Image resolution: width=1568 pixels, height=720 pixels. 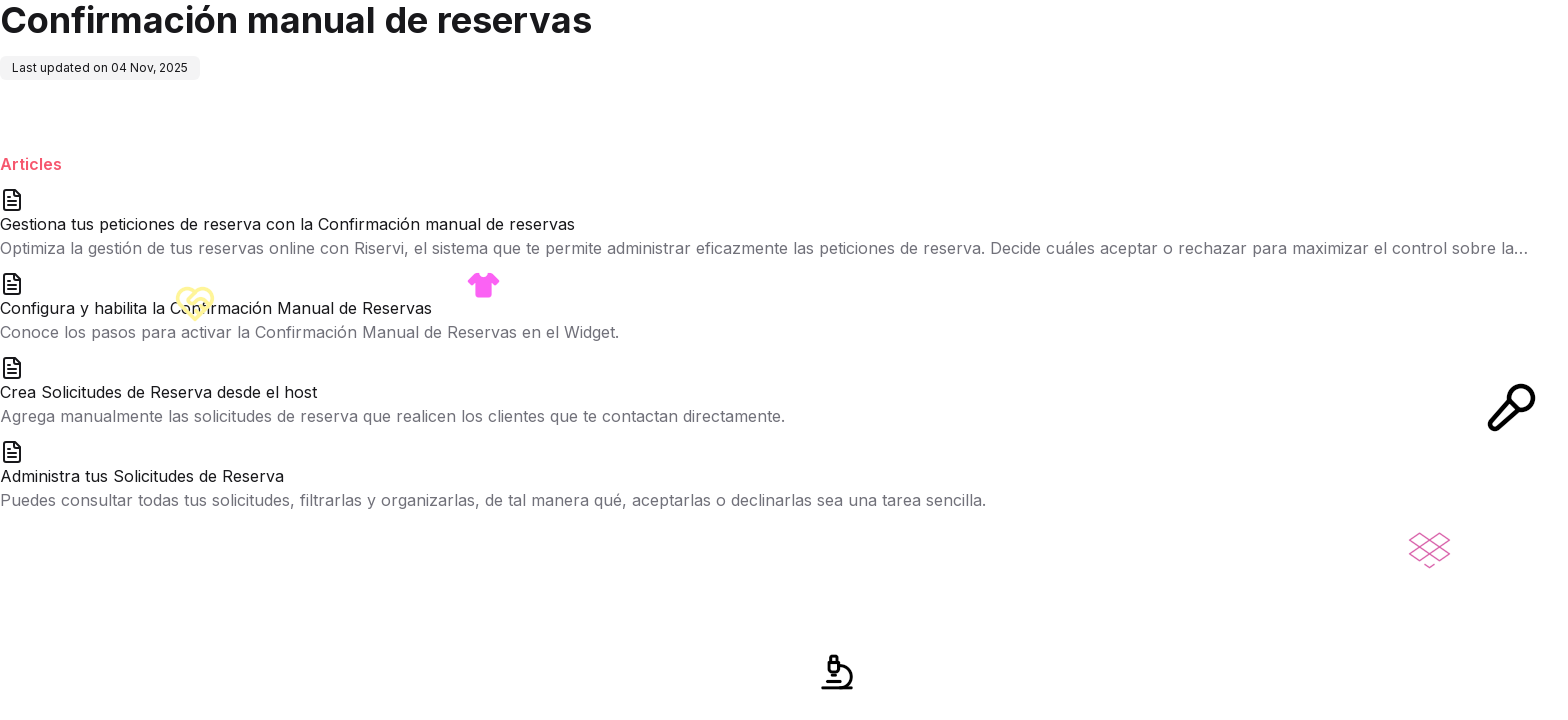 I want to click on browse clothing or apparel items, so click(x=483, y=284).